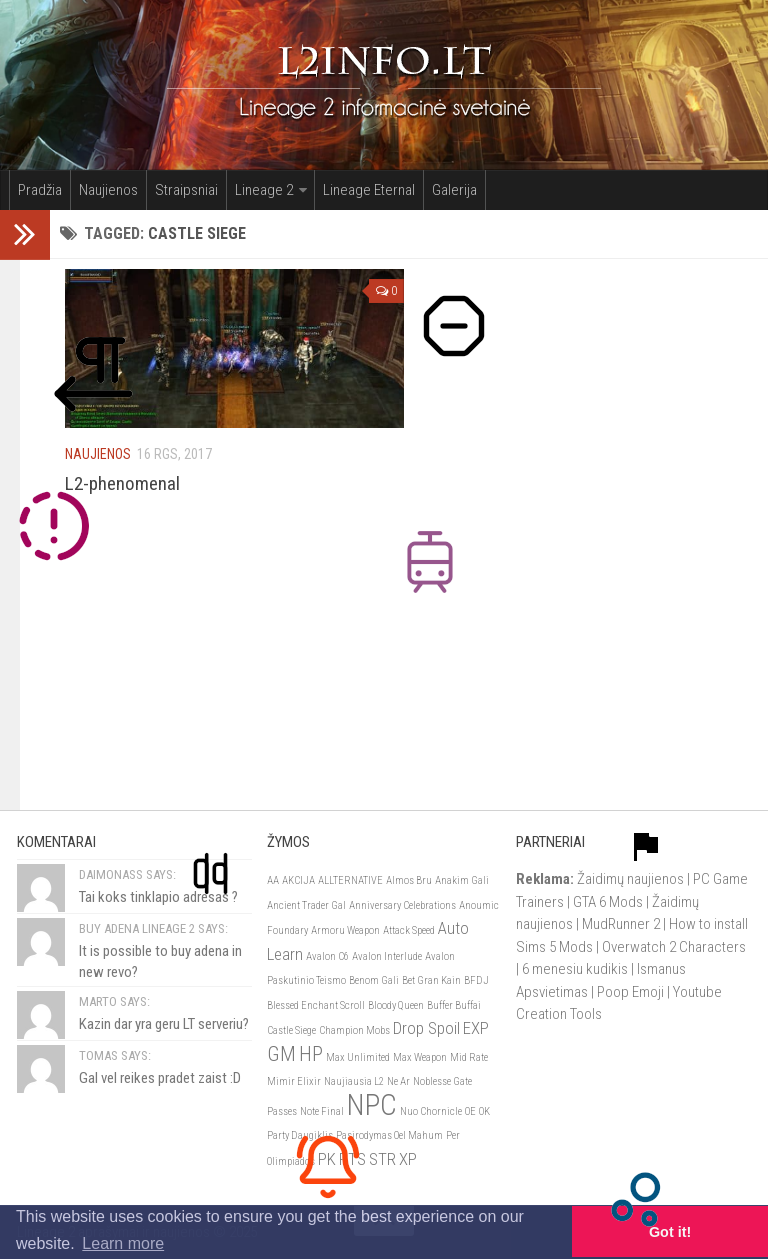 This screenshot has width=768, height=1259. I want to click on access public transit or tram routes, so click(430, 562).